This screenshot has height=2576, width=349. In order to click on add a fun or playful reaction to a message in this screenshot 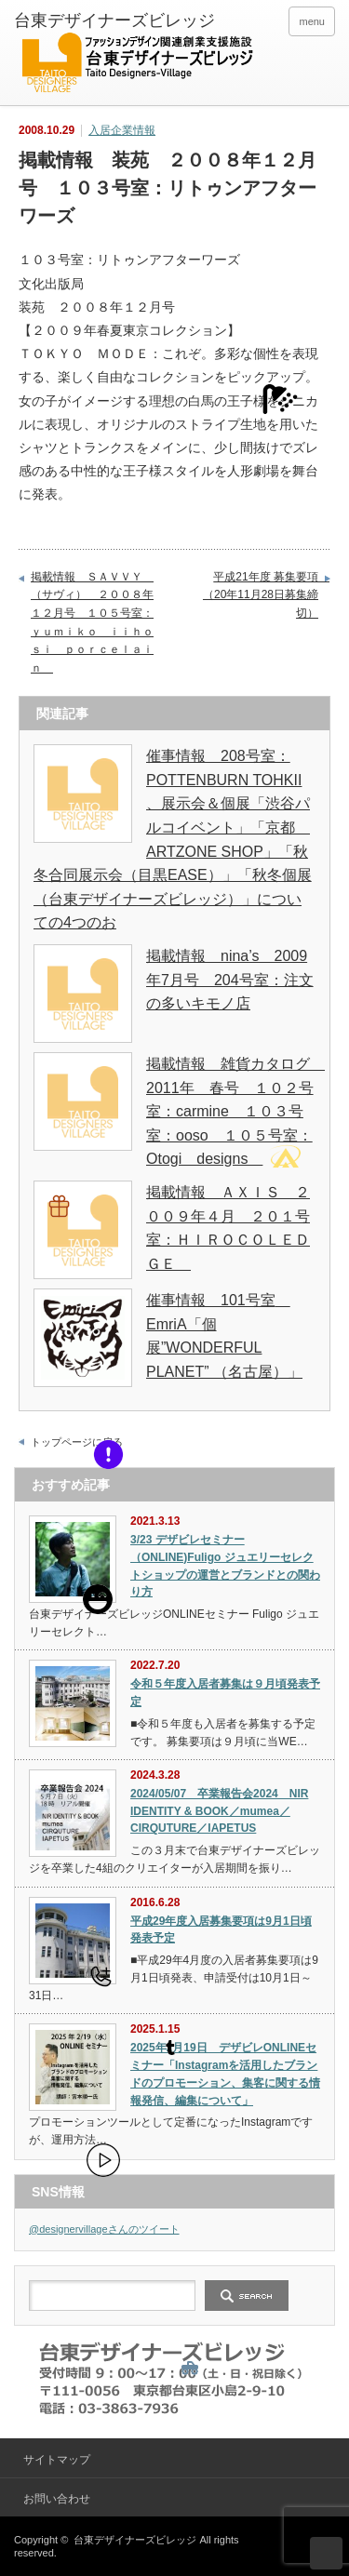, I will do `click(98, 1599)`.